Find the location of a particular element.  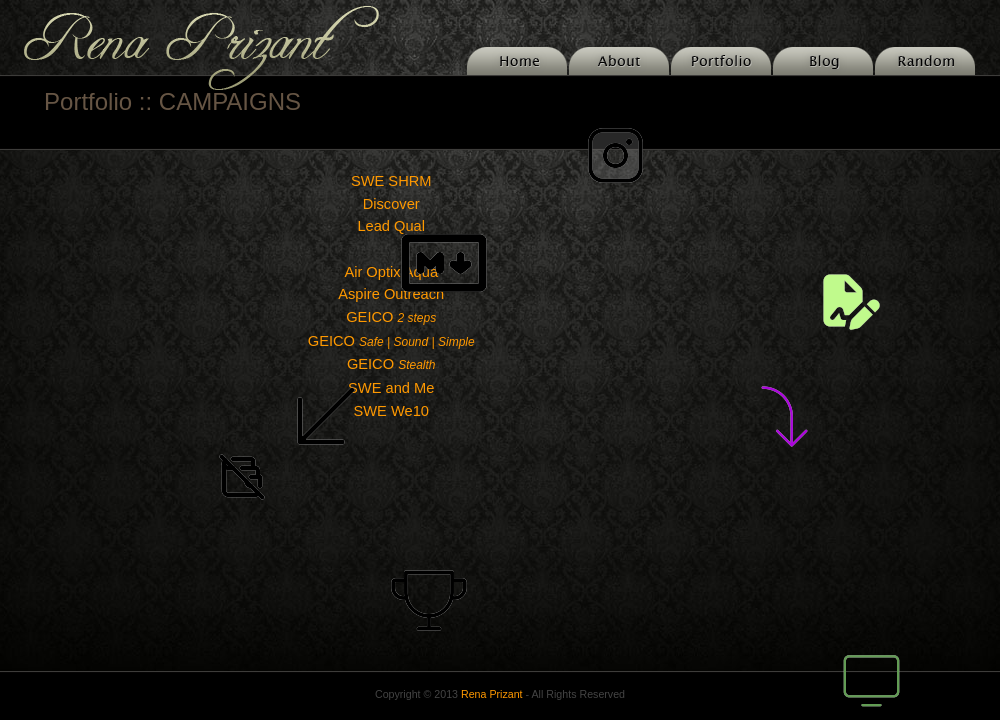

view achievements or awards is located at coordinates (429, 598).